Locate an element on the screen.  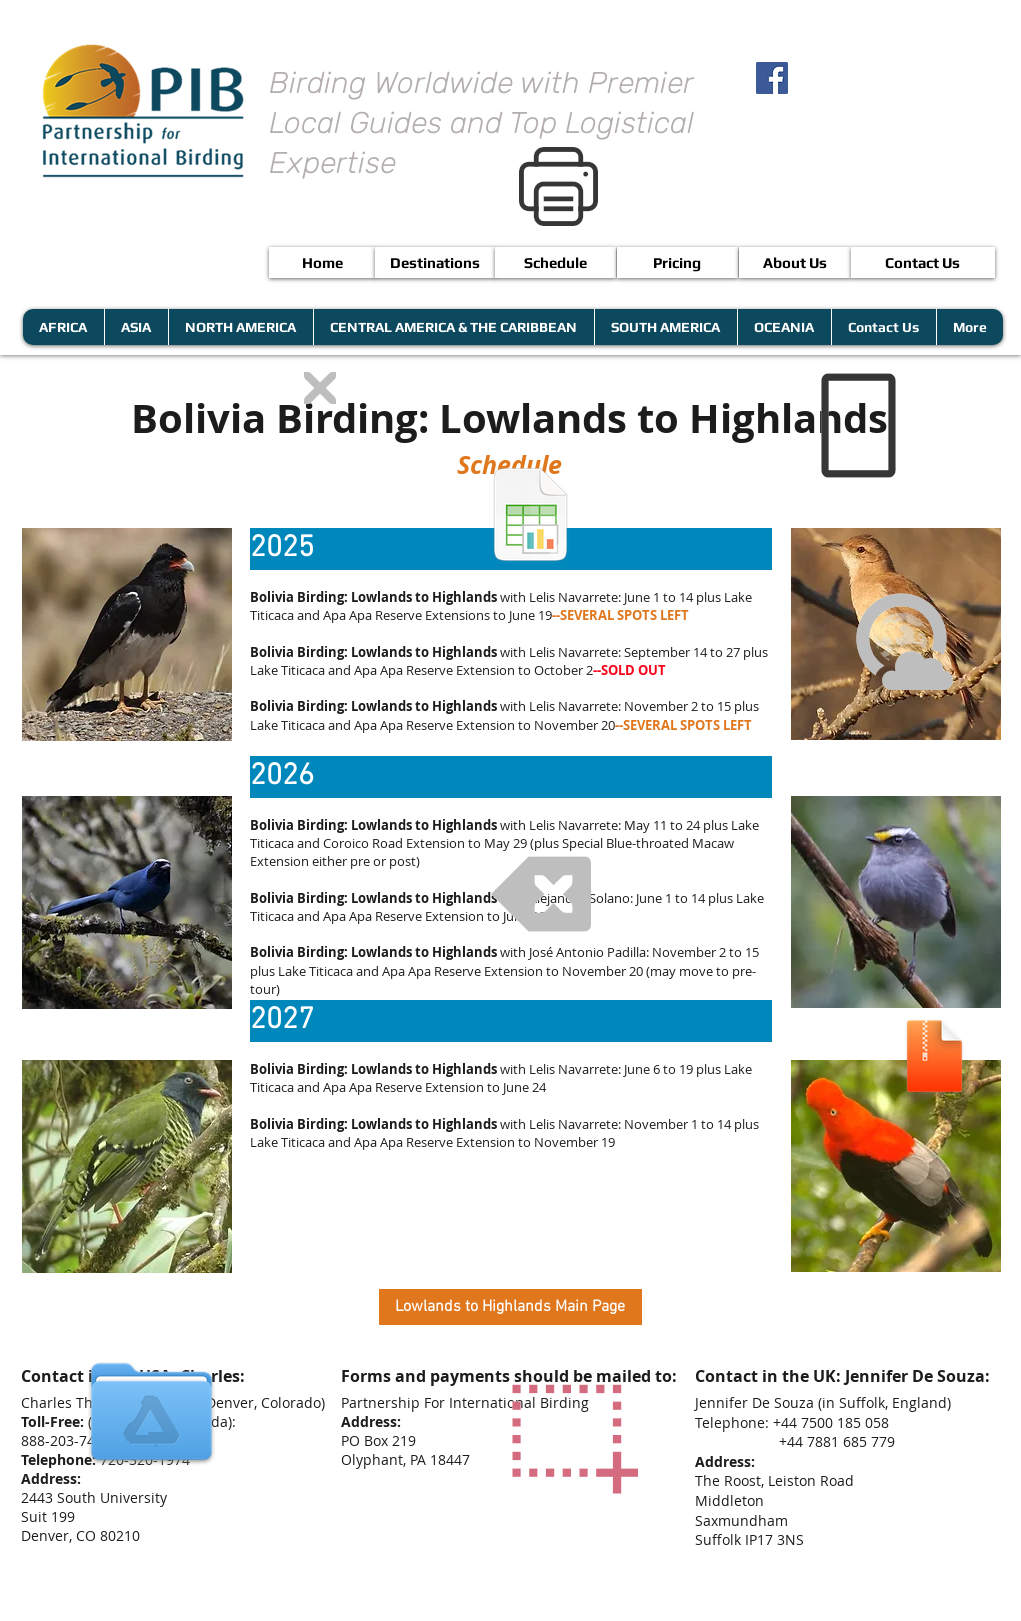
indicates a tablet or touch-screen device is located at coordinates (858, 425).